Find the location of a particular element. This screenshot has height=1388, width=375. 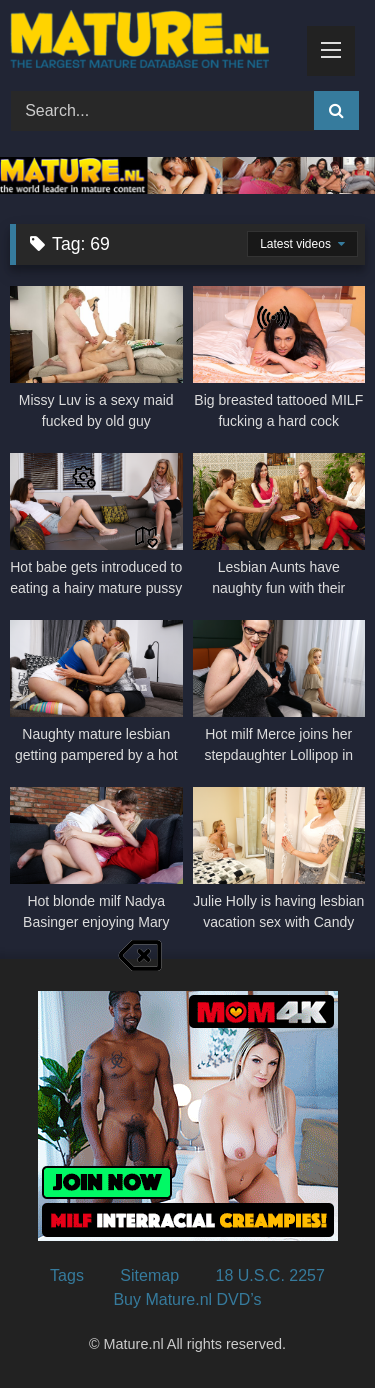

pin settings to a specific location is located at coordinates (83, 476).